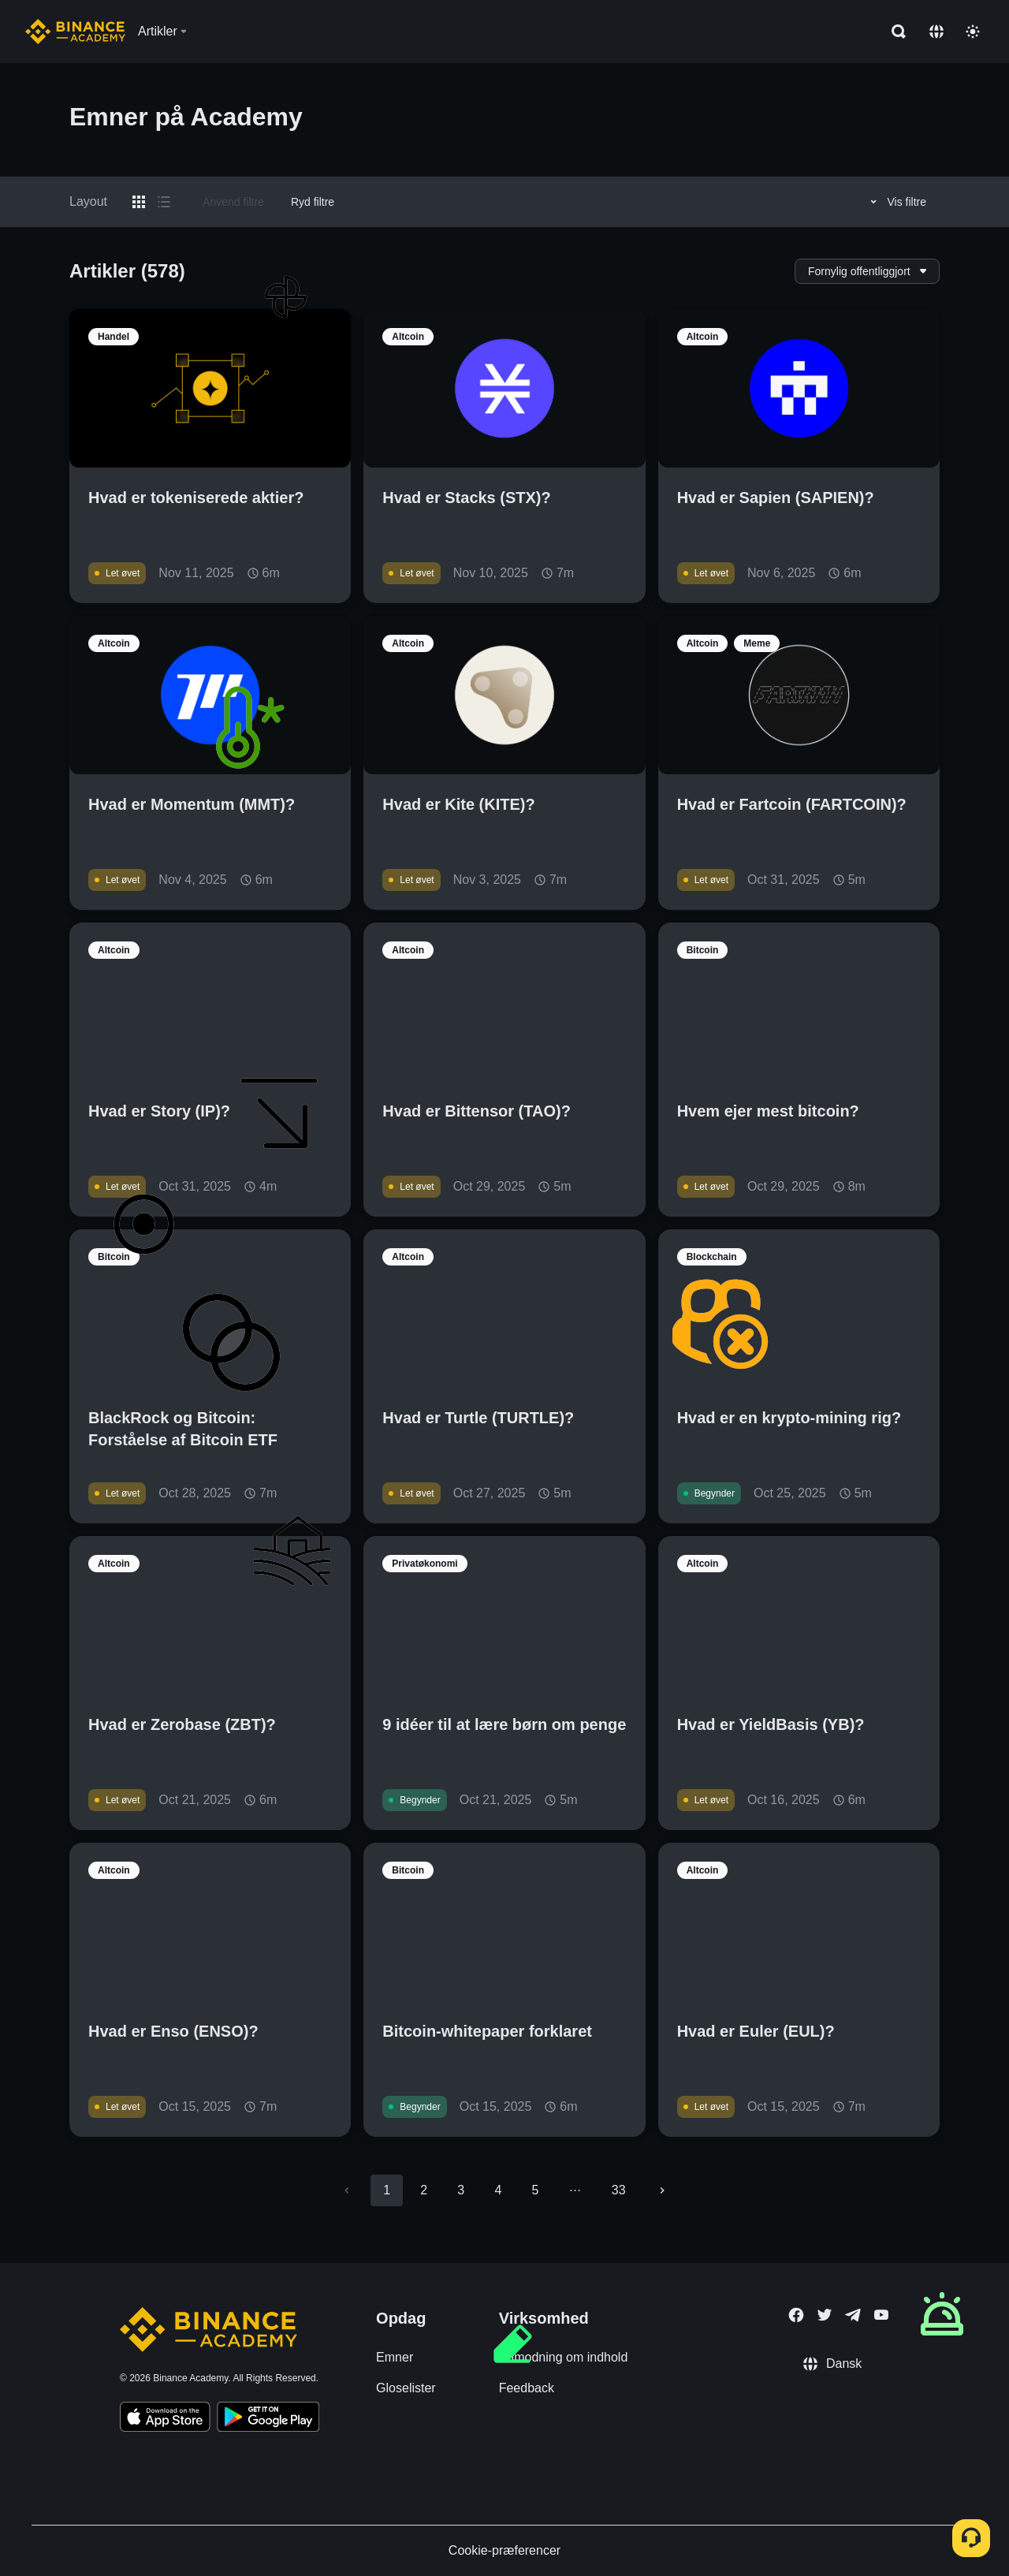 Image resolution: width=1009 pixels, height=2576 pixels. I want to click on select this option (radio button), so click(143, 1224).